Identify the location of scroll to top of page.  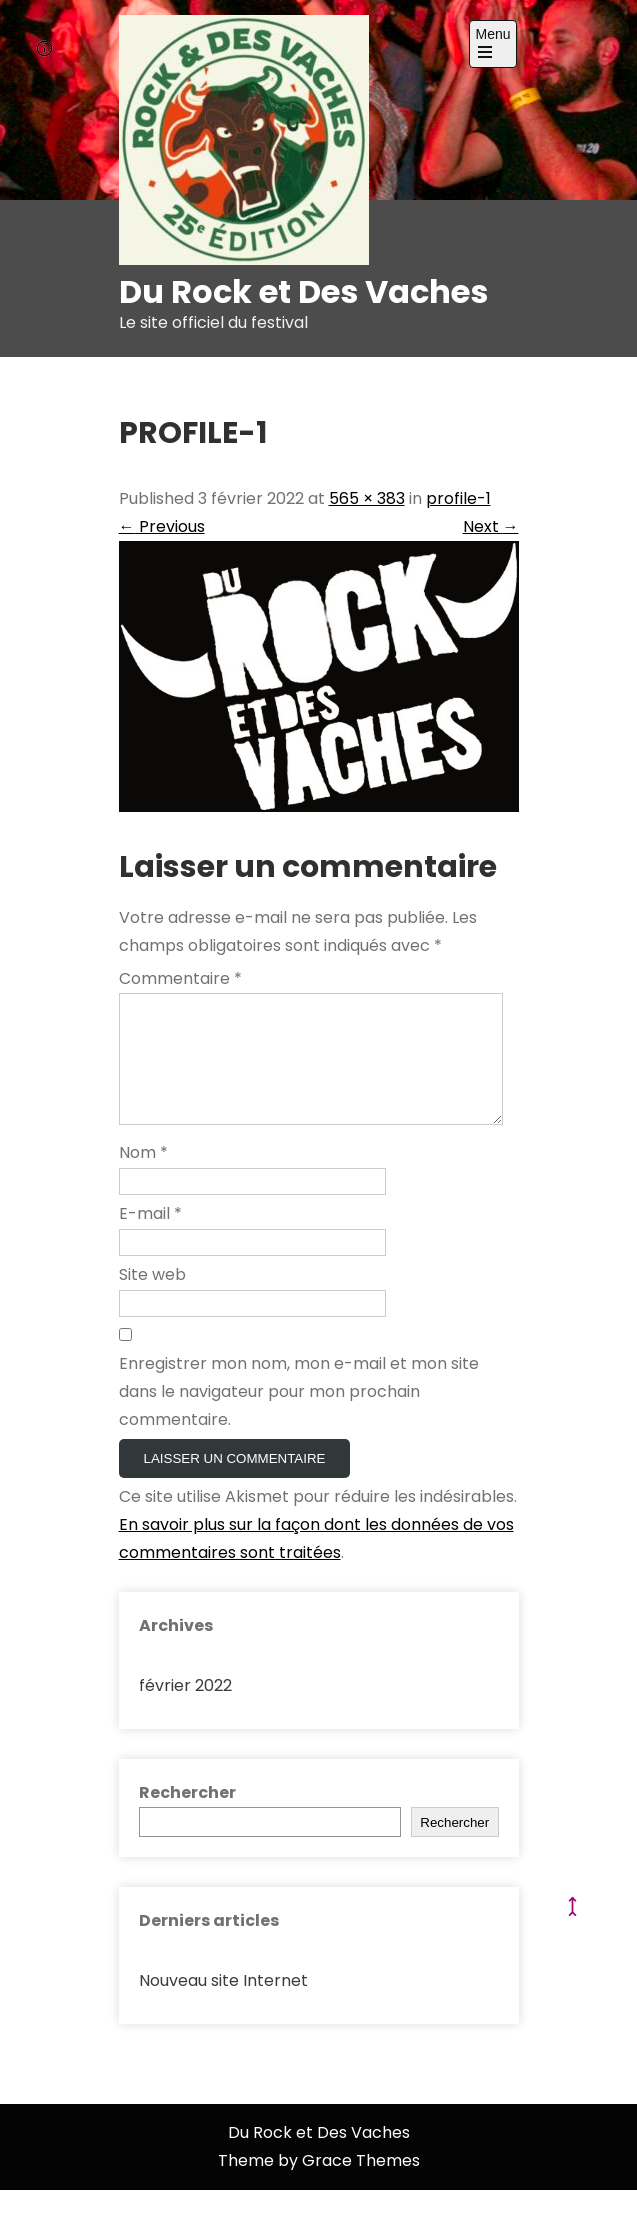
(572, 1906).